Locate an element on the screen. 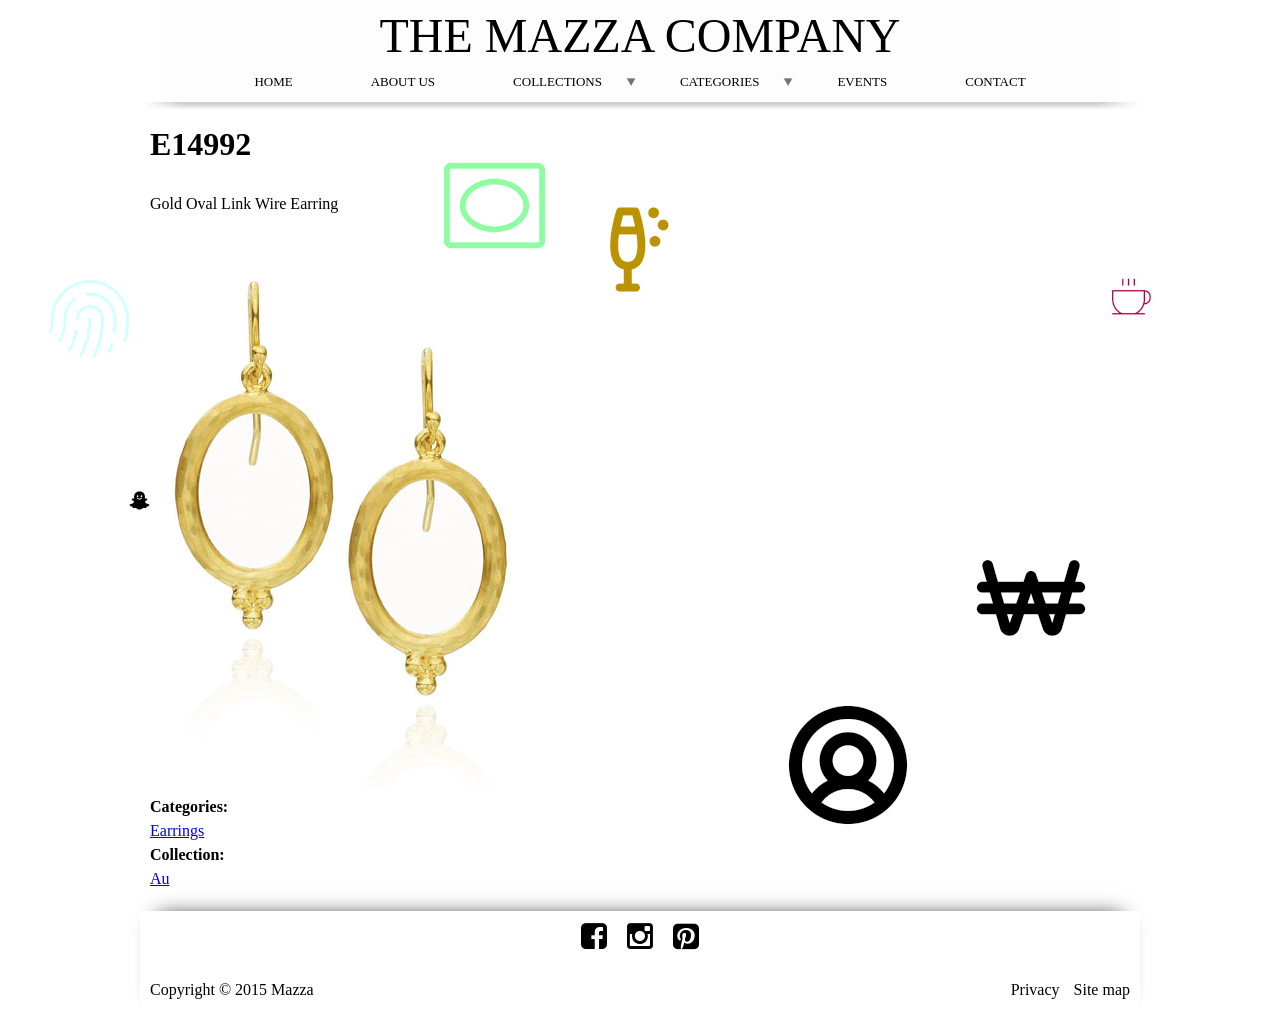 The width and height of the screenshot is (1280, 1026). celebrate an achievement or milestone is located at coordinates (630, 249).